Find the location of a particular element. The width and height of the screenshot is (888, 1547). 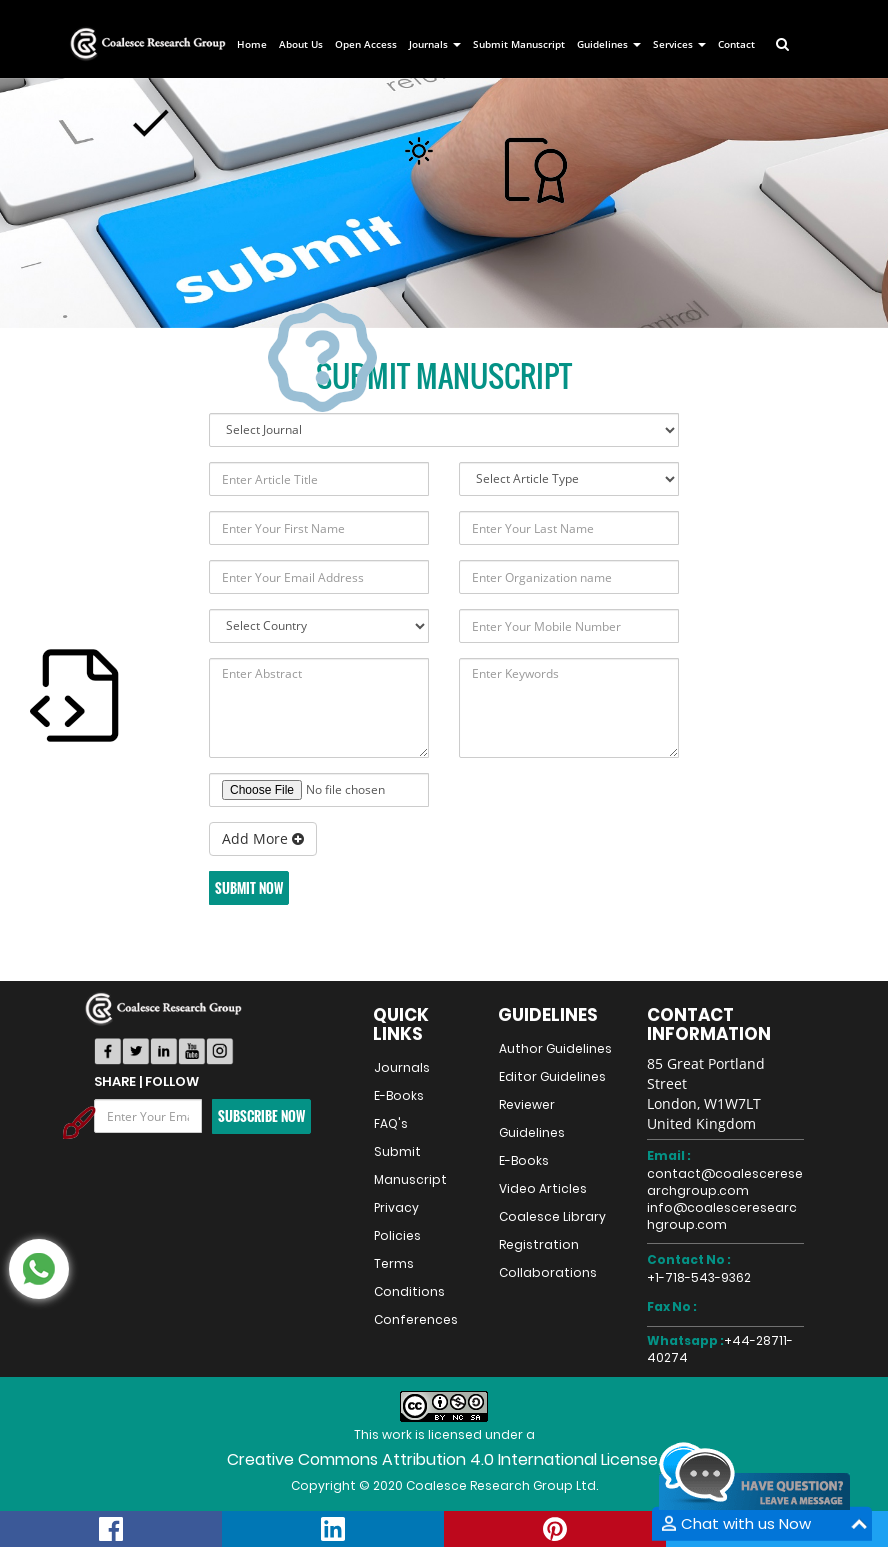

view certified or verified document is located at coordinates (533, 169).